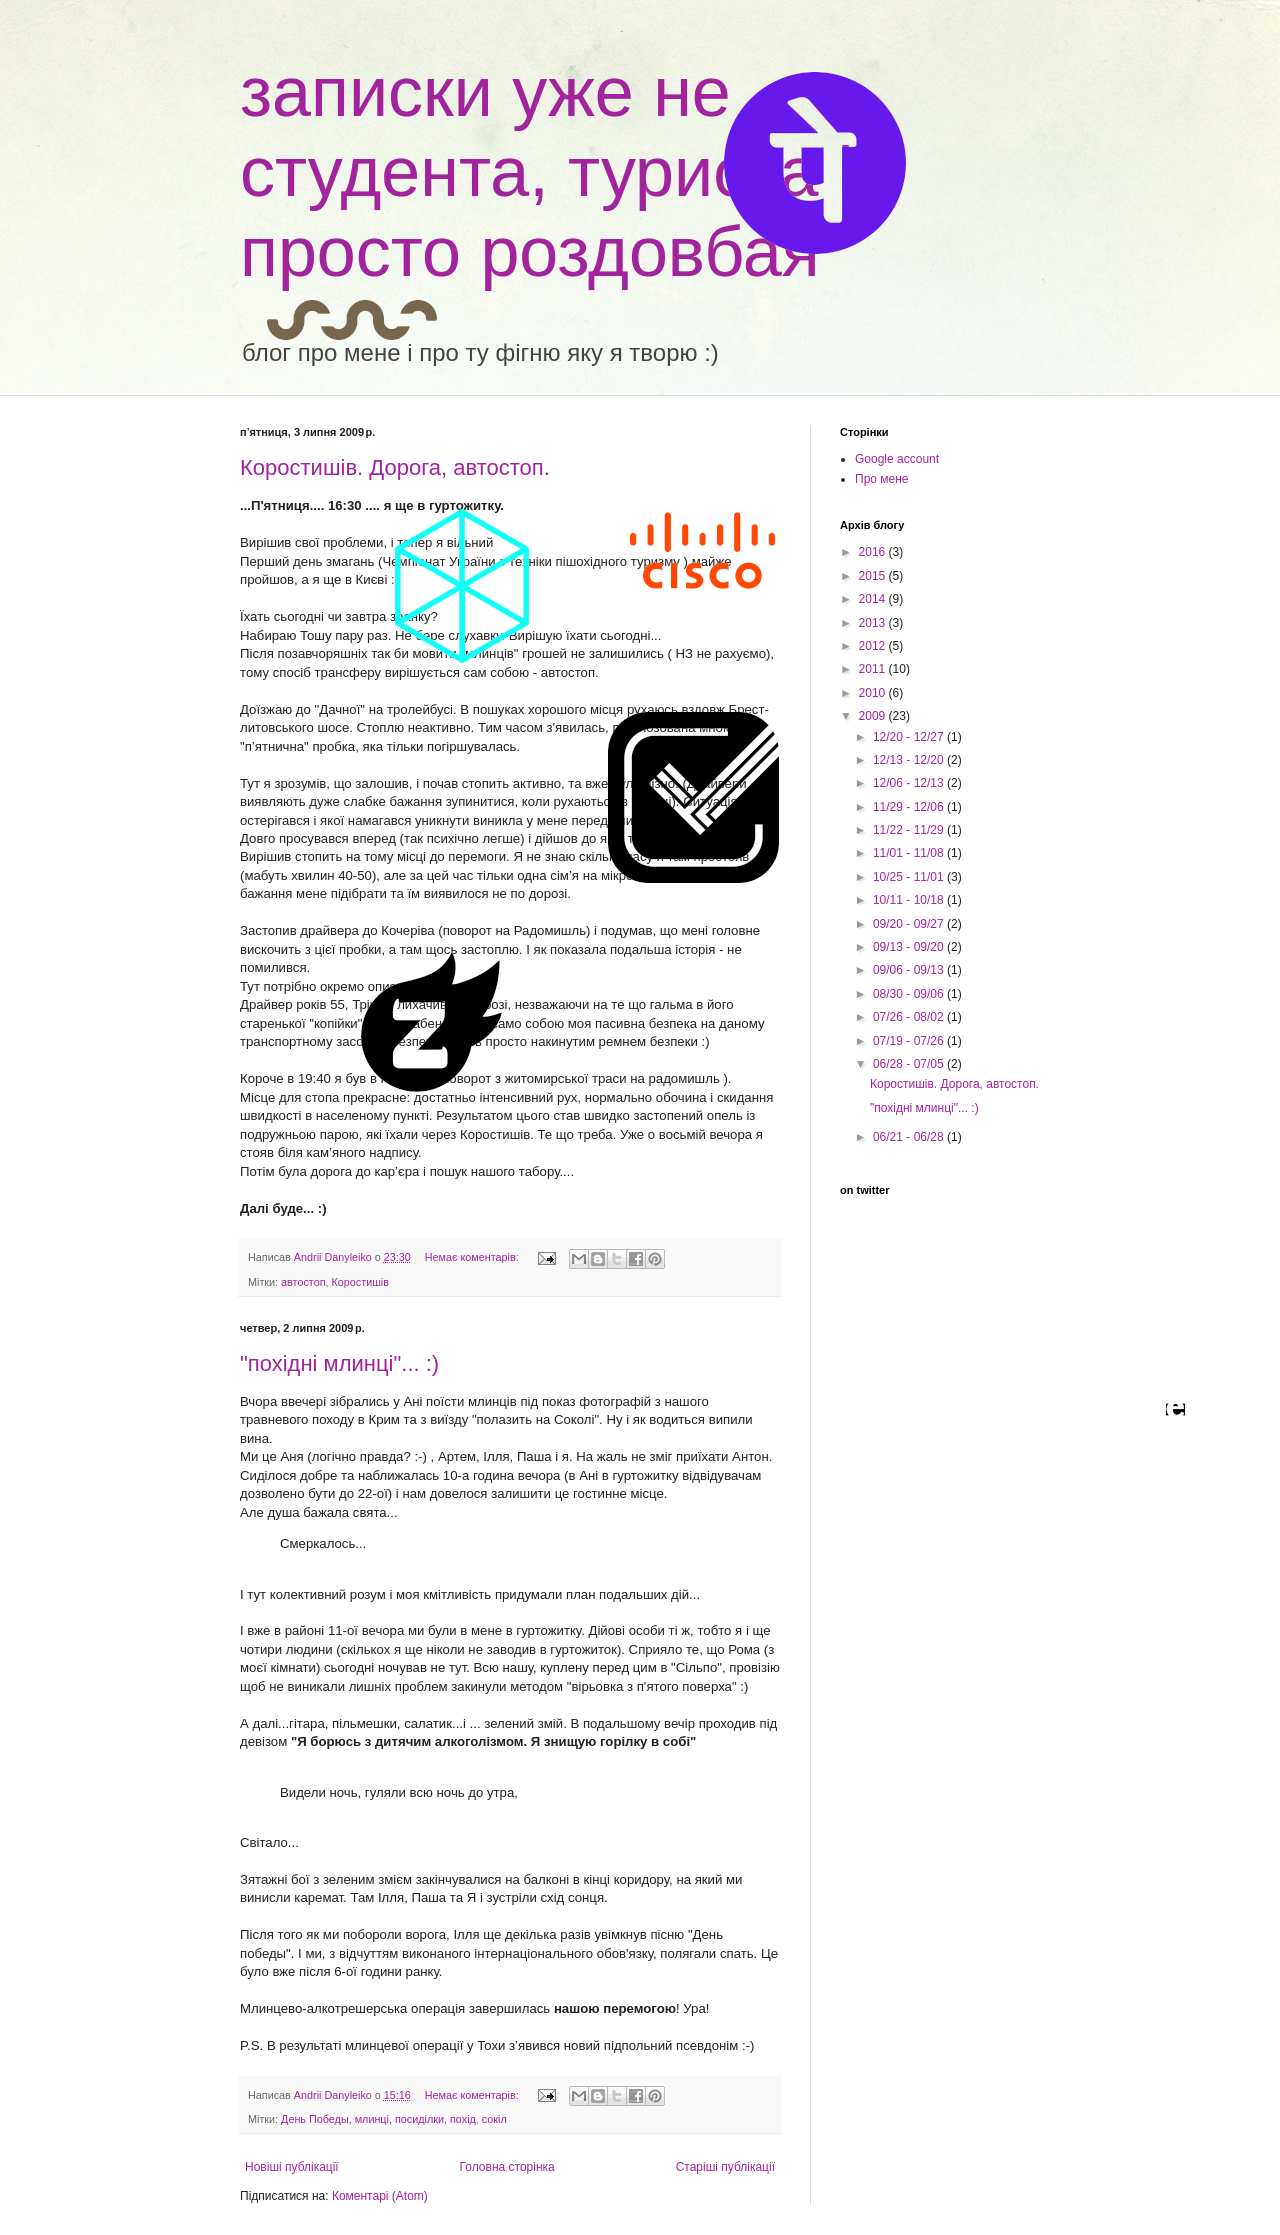 The height and width of the screenshot is (2235, 1280). Describe the element at coordinates (431, 1022) in the screenshot. I see `visit ZCOOL design community` at that location.